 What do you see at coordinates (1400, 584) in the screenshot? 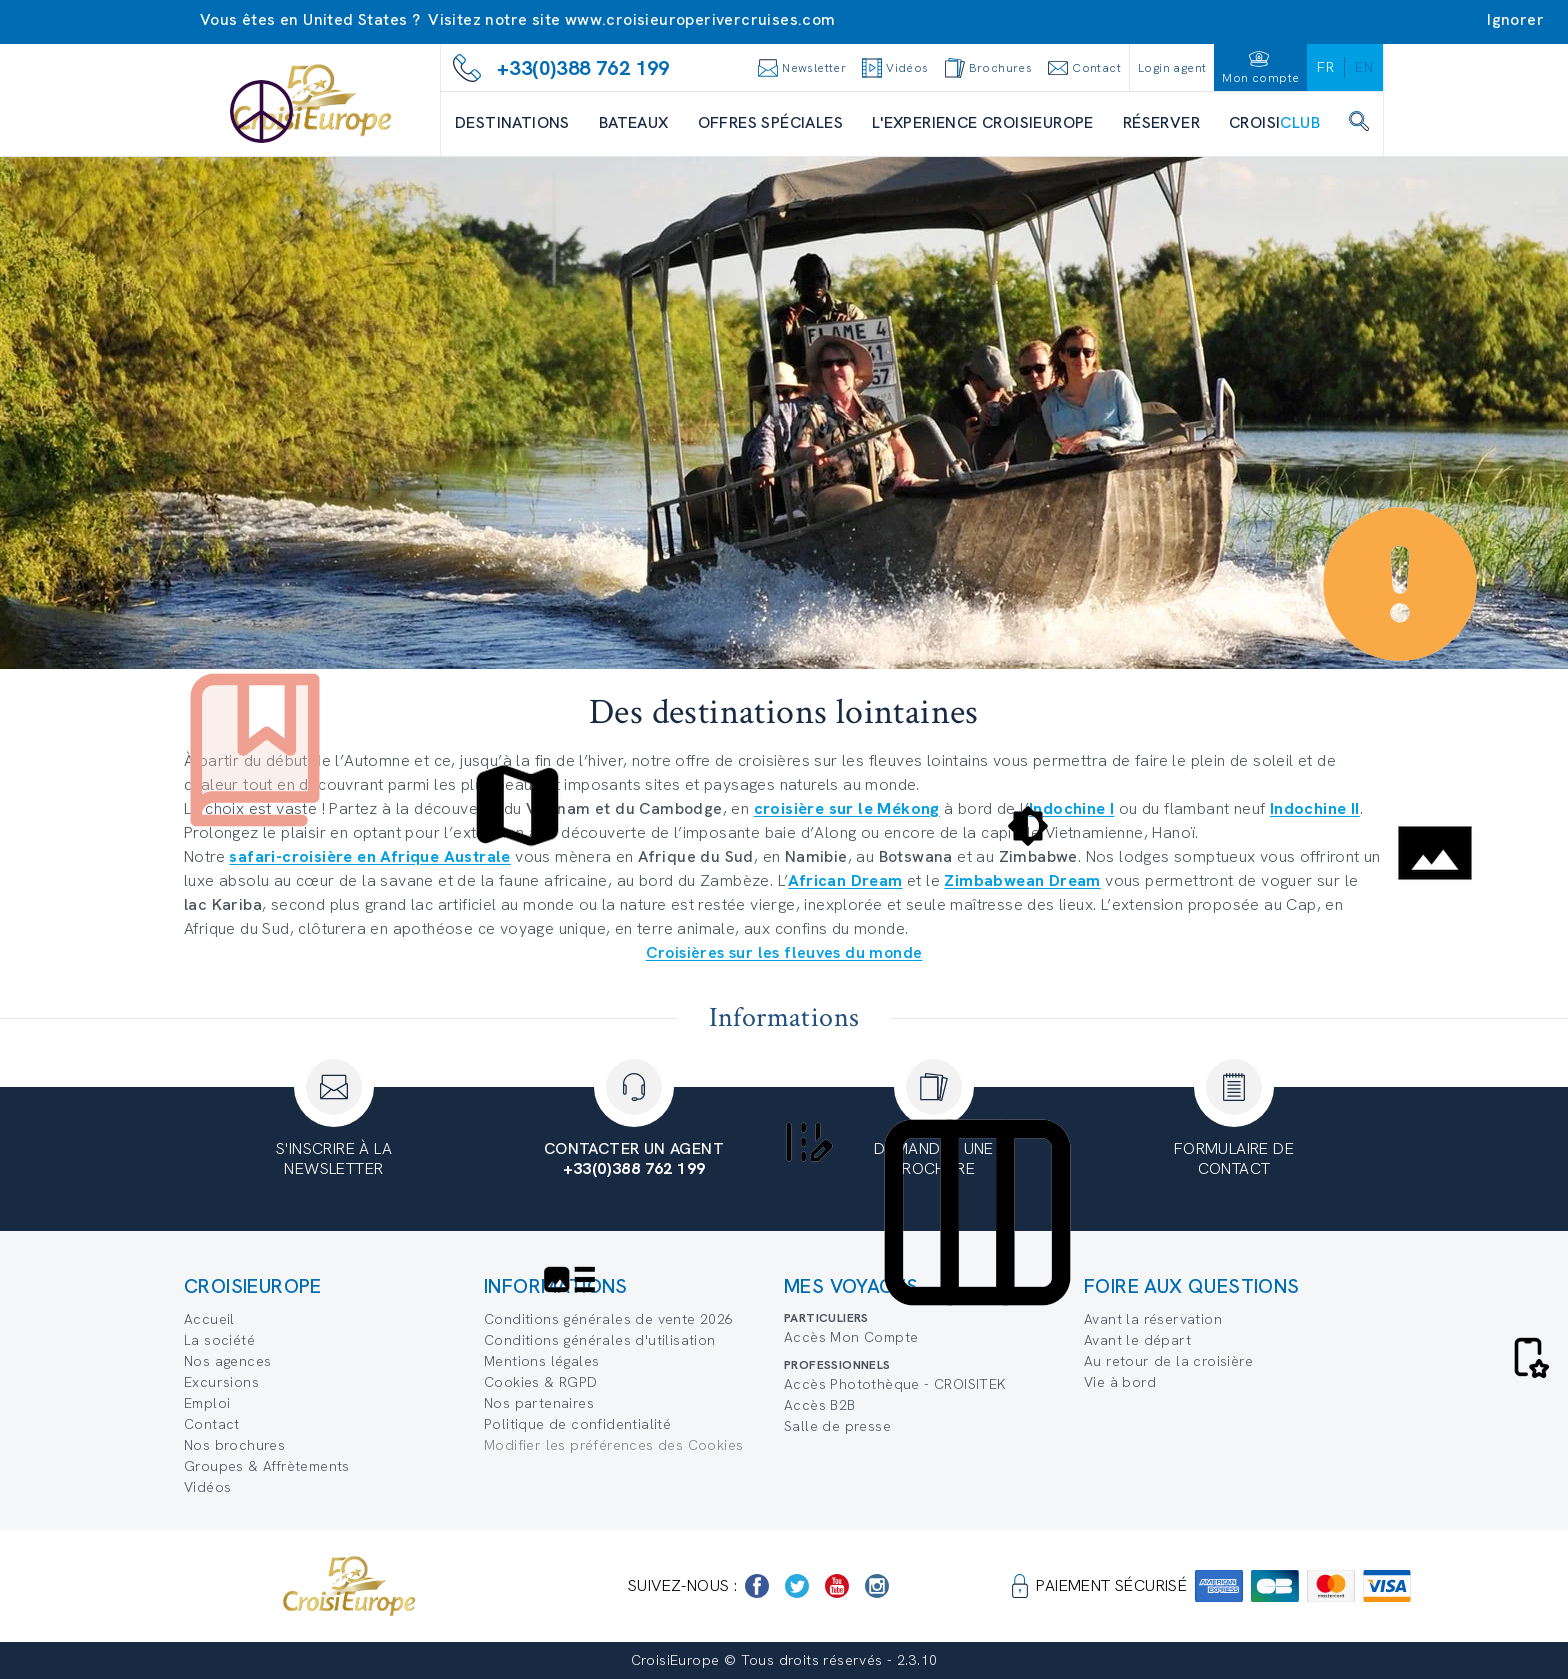
I see `indicates a warning or alert requiring attention` at bounding box center [1400, 584].